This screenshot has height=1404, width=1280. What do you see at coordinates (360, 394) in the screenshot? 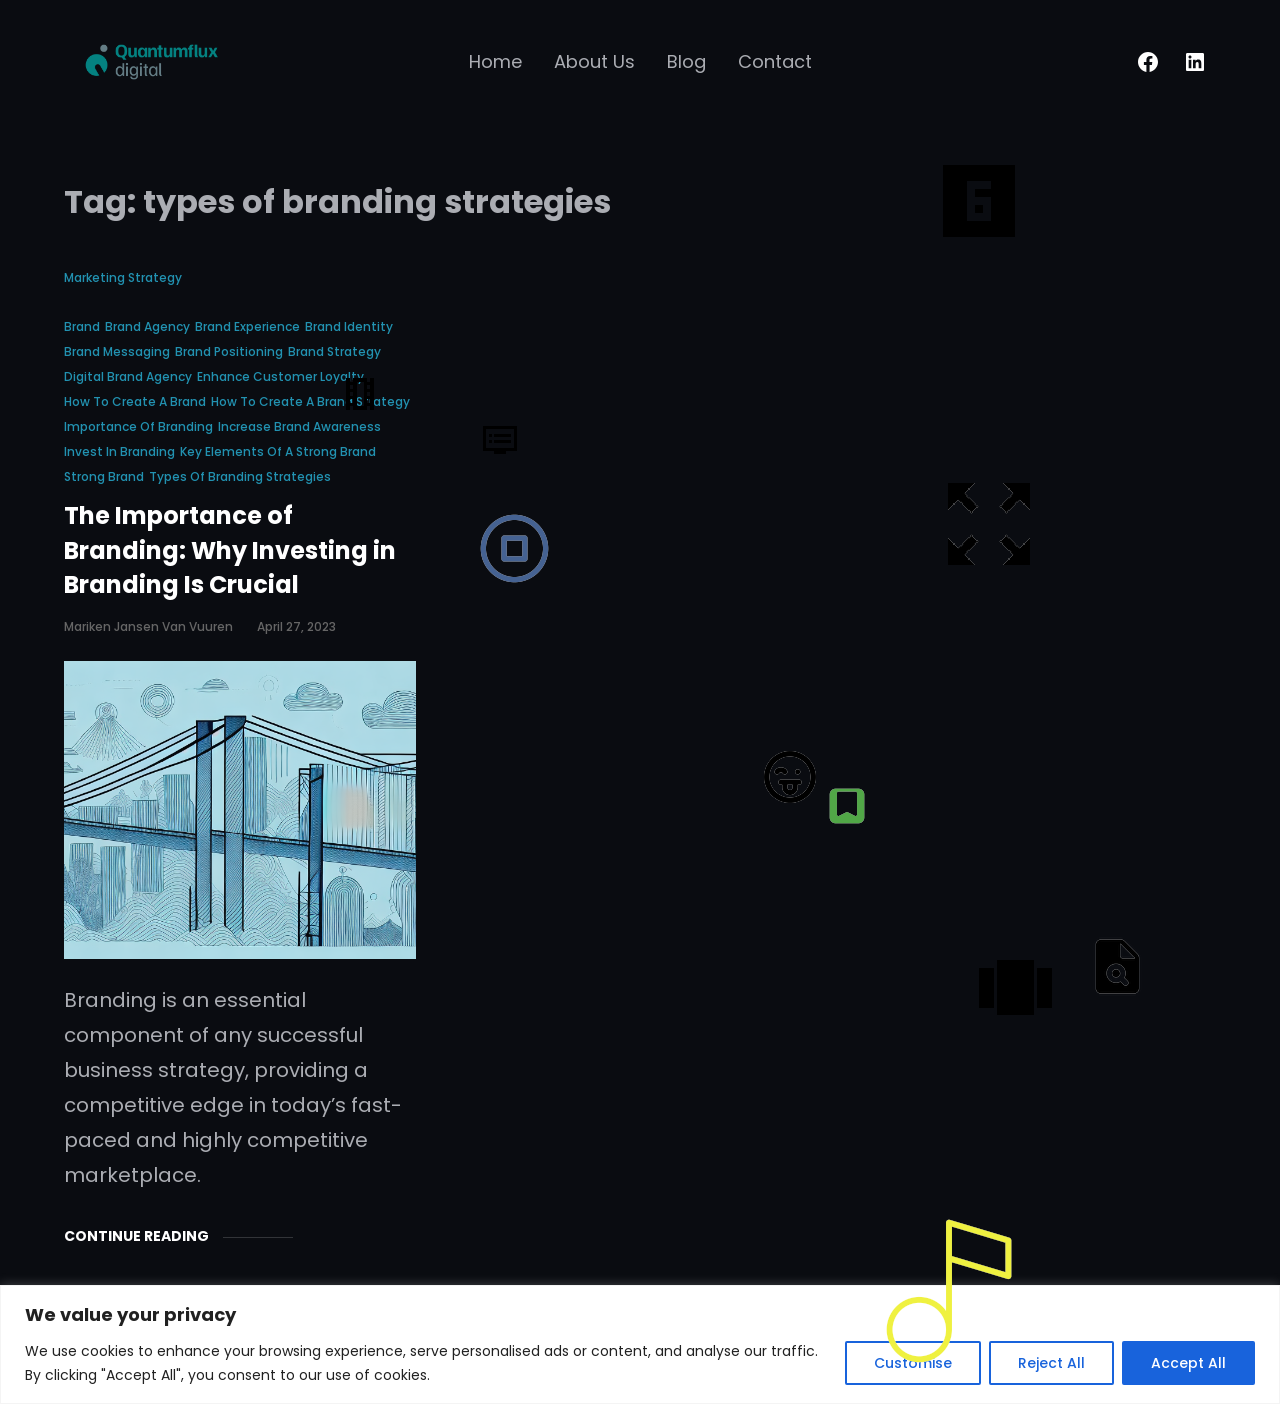
I see `access movies or video content` at bounding box center [360, 394].